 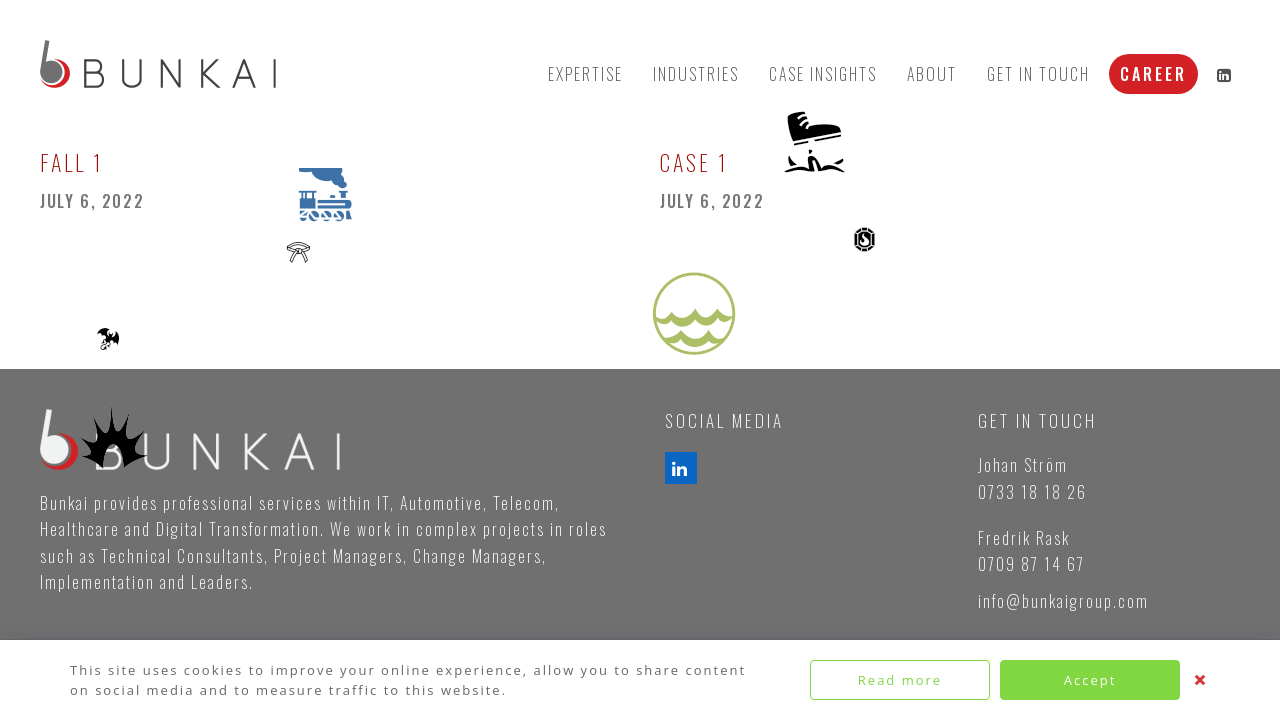 I want to click on select imp character or creature type, so click(x=108, y=339).